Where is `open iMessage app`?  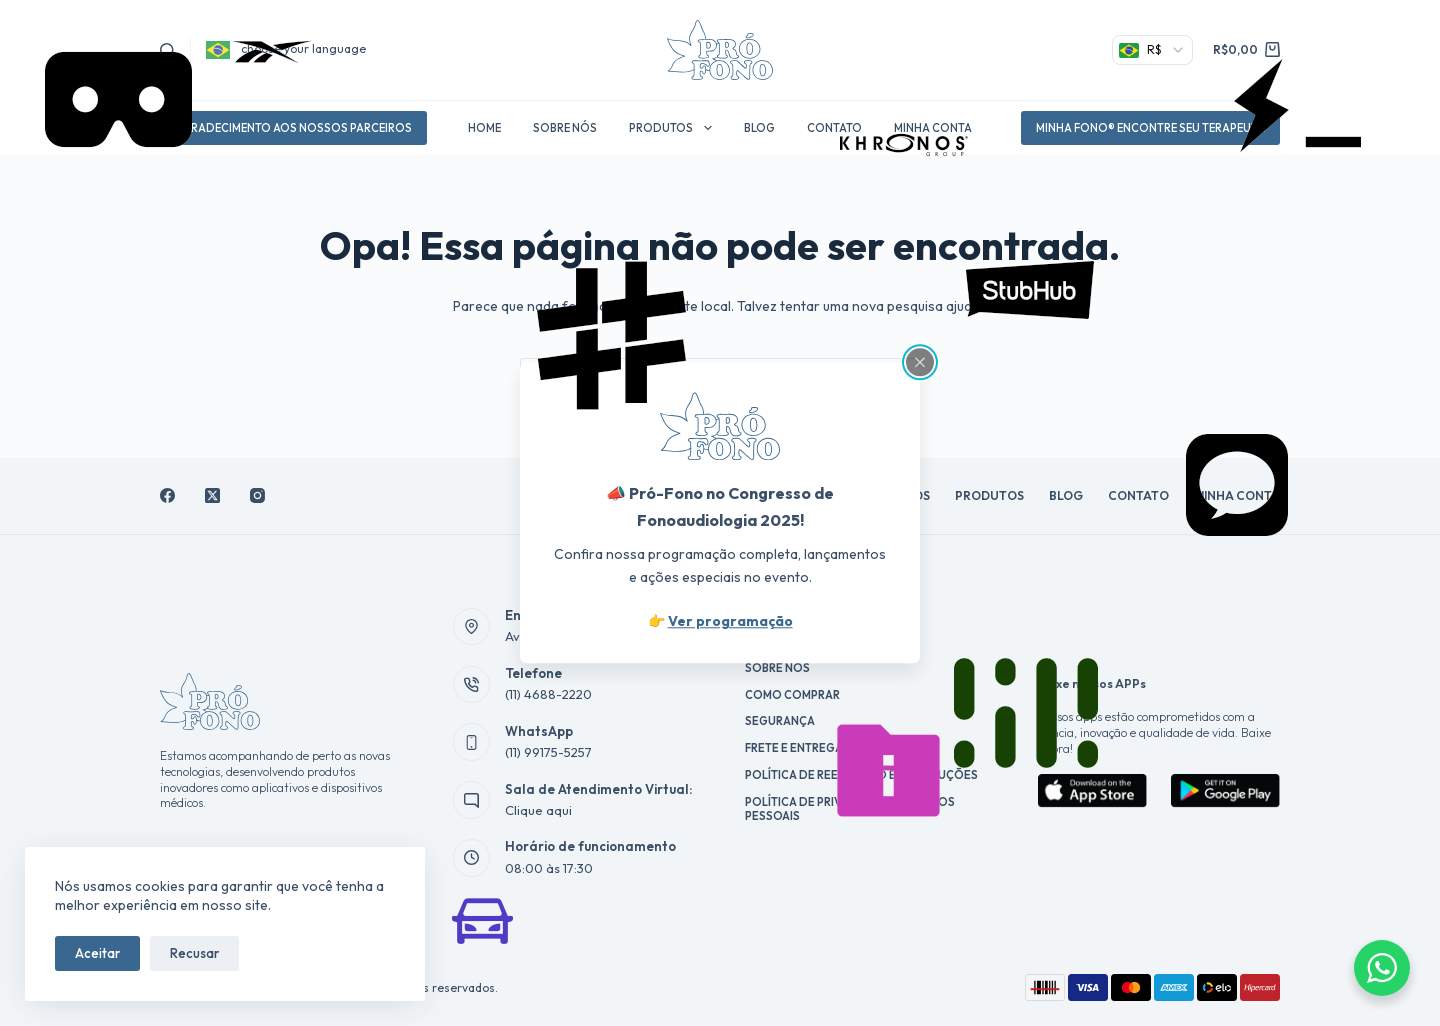
open iMessage app is located at coordinates (1237, 485).